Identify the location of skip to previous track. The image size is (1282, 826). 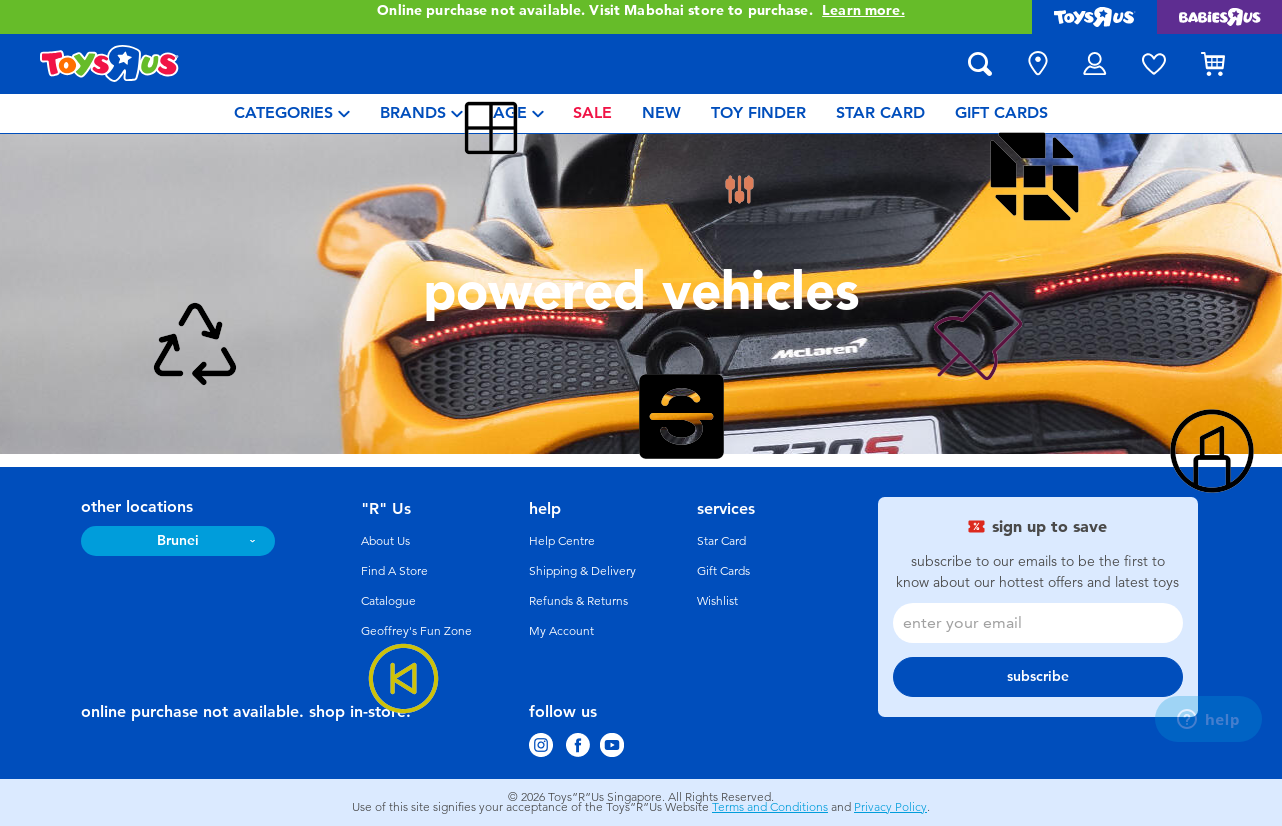
(403, 678).